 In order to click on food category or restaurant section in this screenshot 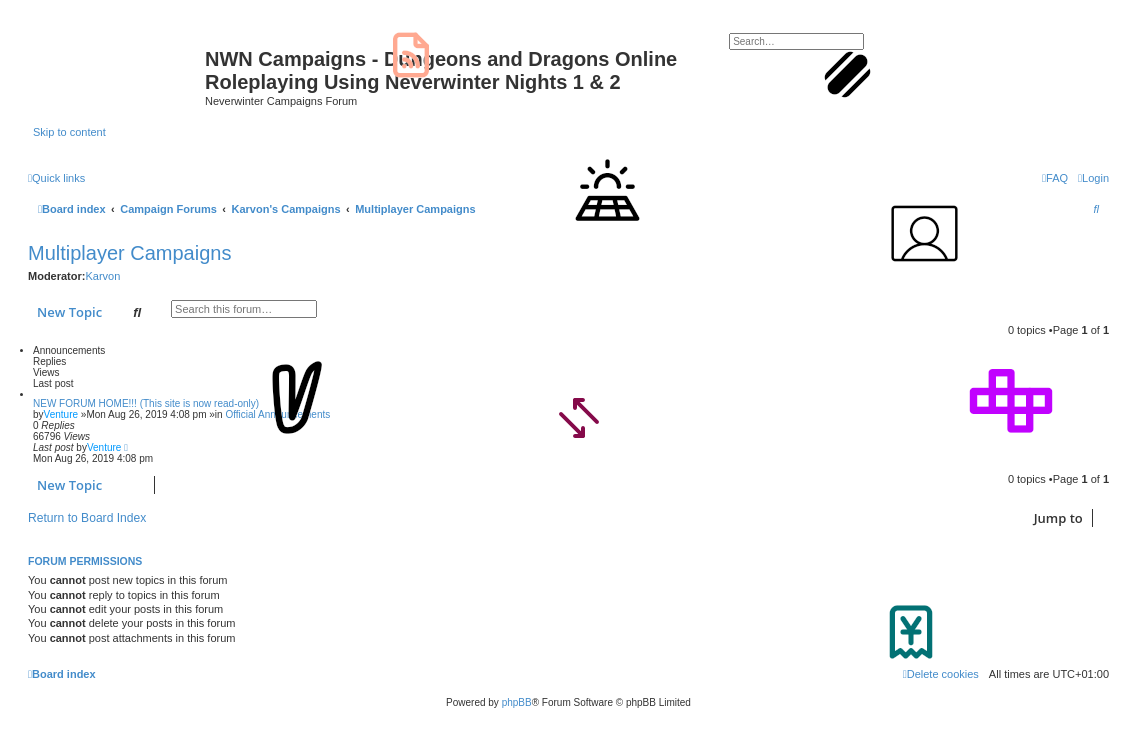, I will do `click(847, 74)`.